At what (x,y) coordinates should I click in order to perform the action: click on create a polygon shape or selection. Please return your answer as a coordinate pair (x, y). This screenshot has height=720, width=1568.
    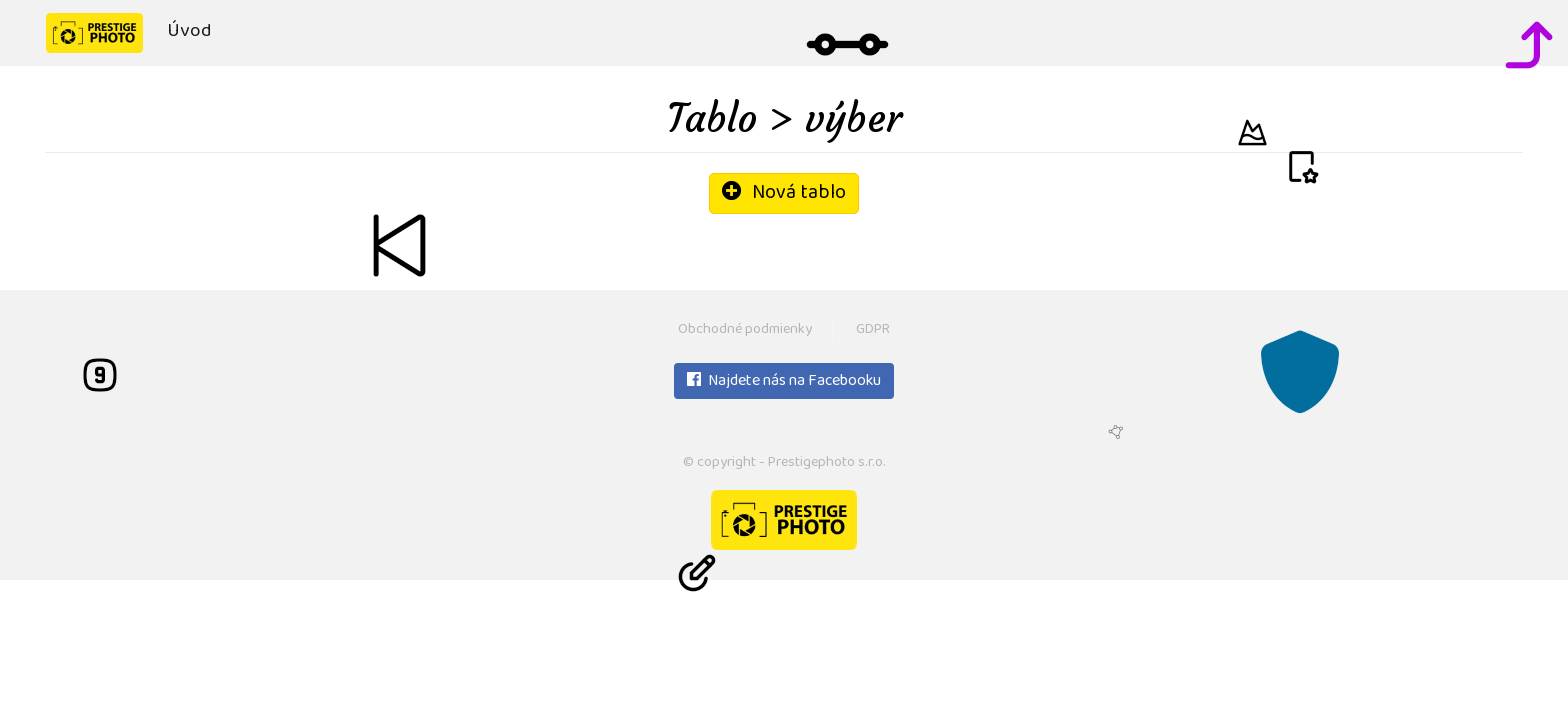
    Looking at the image, I should click on (1116, 432).